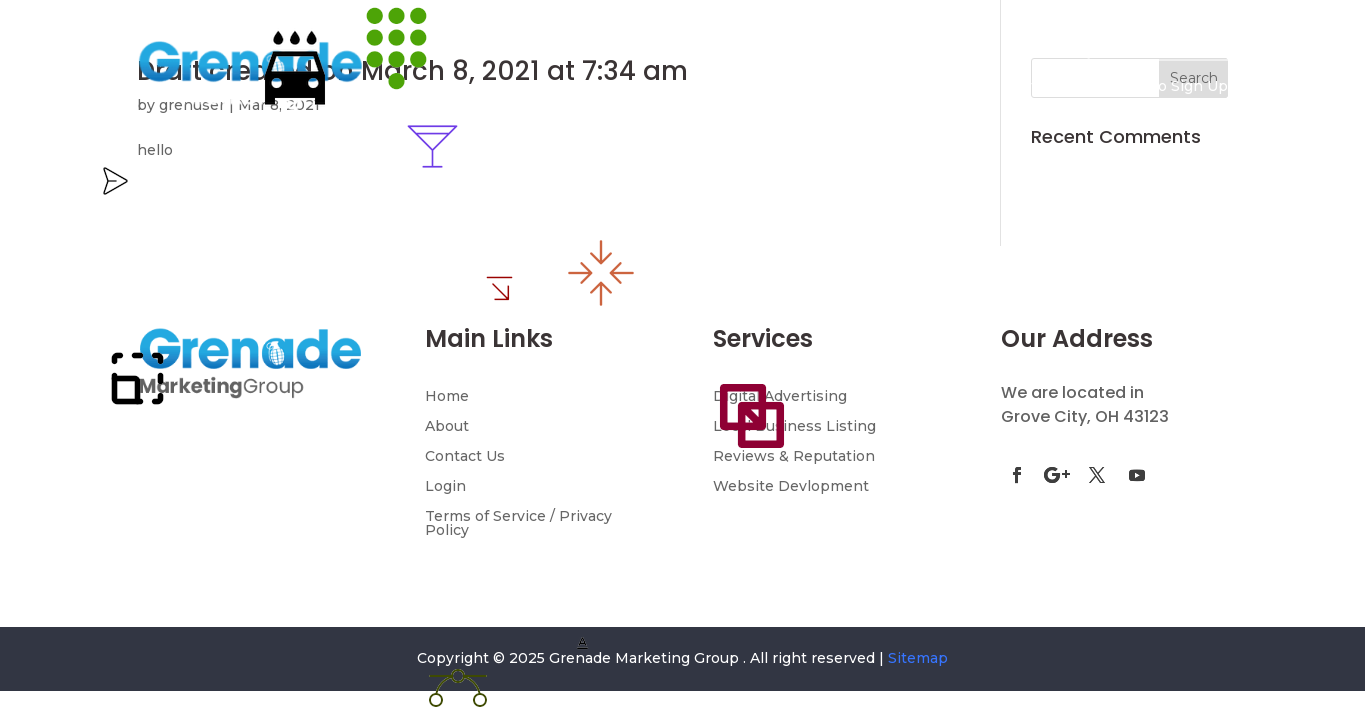 The image size is (1365, 720). Describe the element at coordinates (114, 181) in the screenshot. I see `send a message` at that location.